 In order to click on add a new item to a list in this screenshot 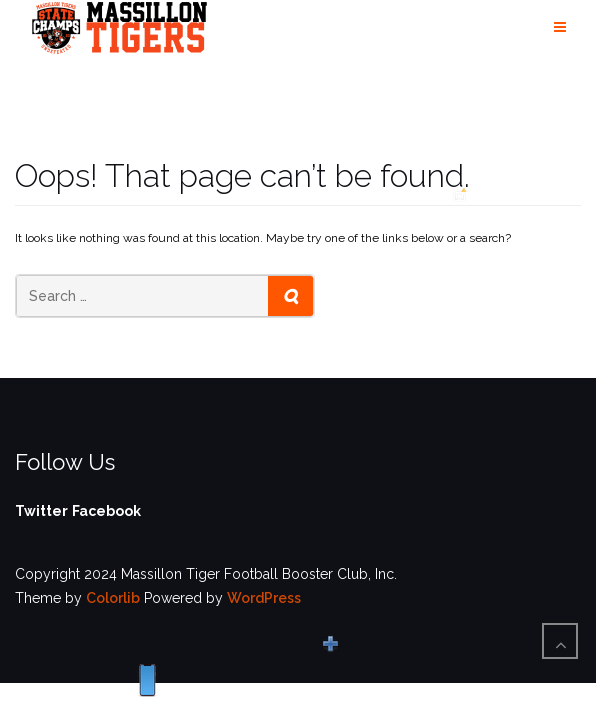, I will do `click(330, 644)`.